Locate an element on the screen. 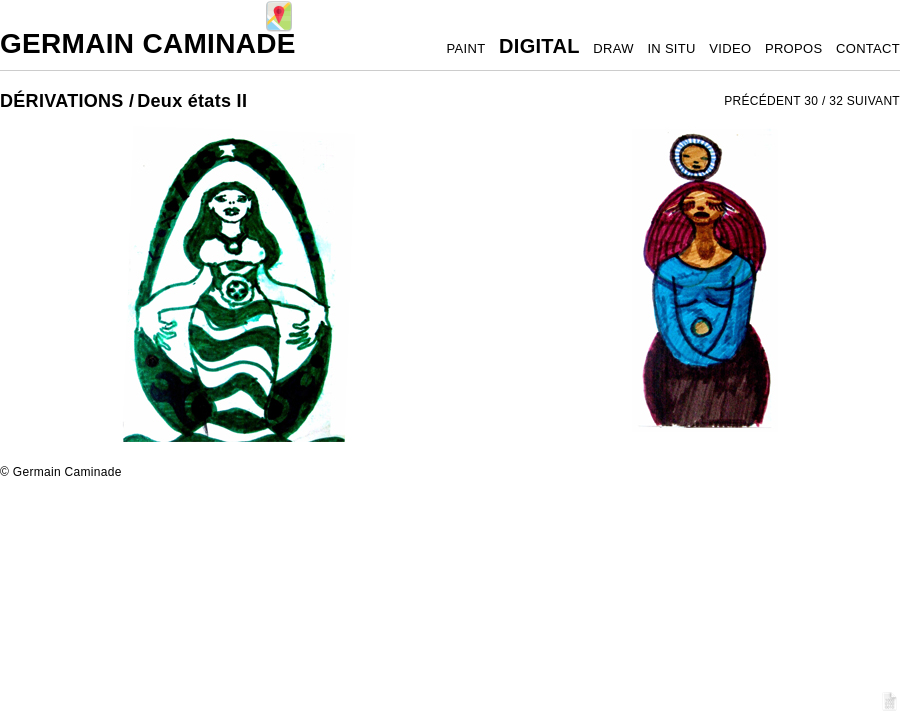 This screenshot has width=900, height=720. generic binary or data file is located at coordinates (889, 701).